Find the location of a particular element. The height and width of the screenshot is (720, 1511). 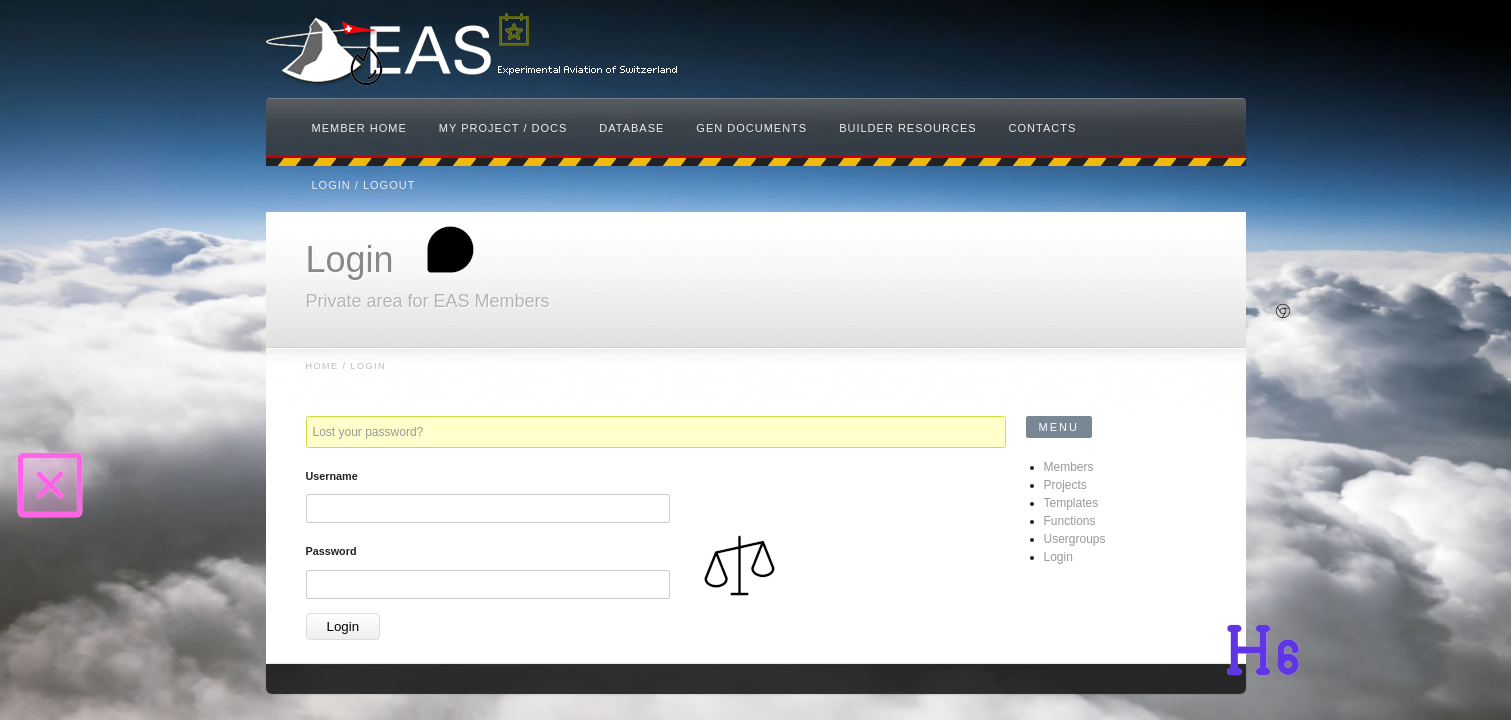

compare items or options is located at coordinates (739, 565).